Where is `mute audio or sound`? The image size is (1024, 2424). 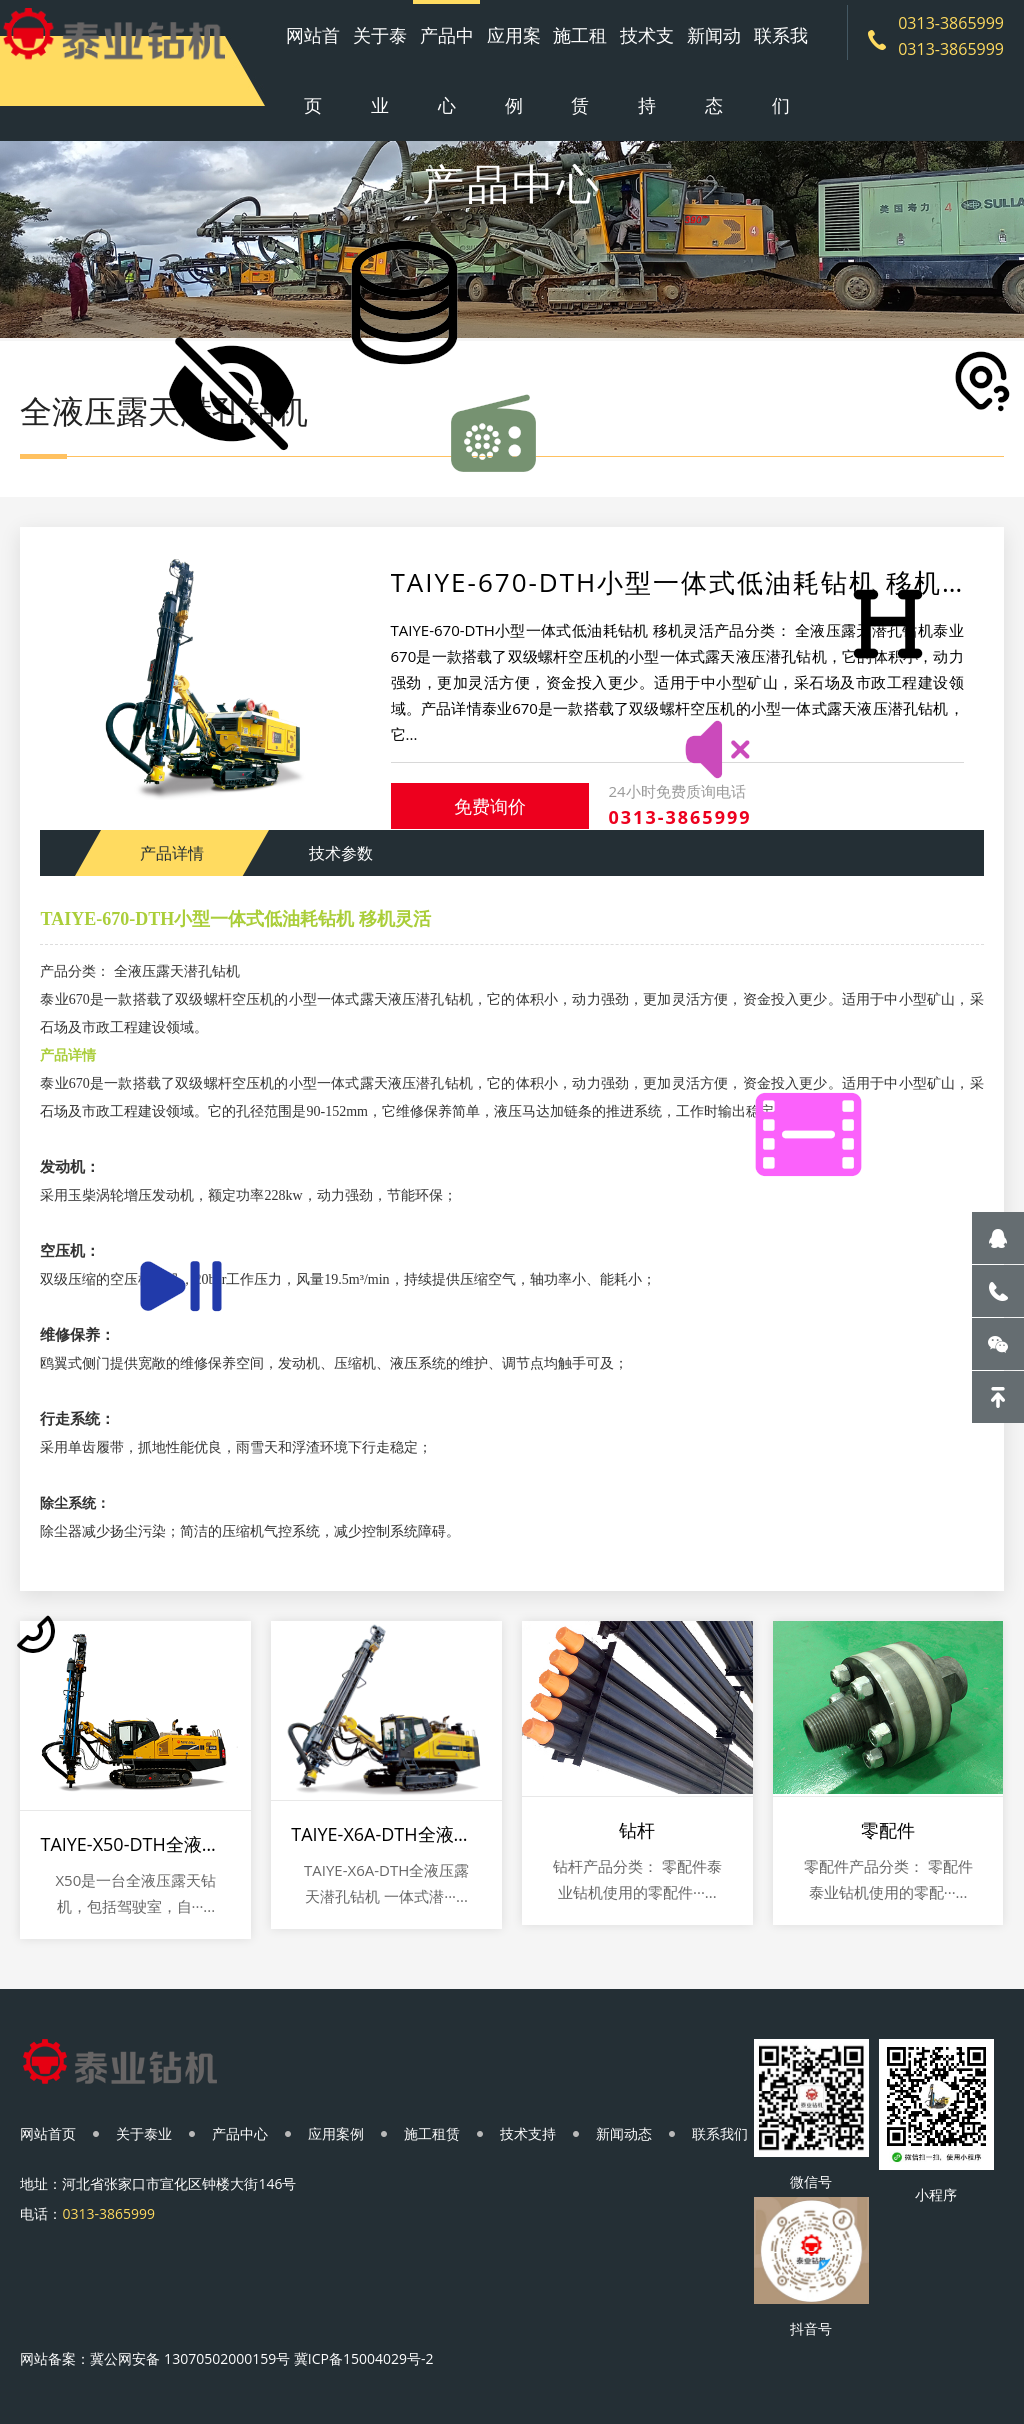
mute audio or sound is located at coordinates (717, 749).